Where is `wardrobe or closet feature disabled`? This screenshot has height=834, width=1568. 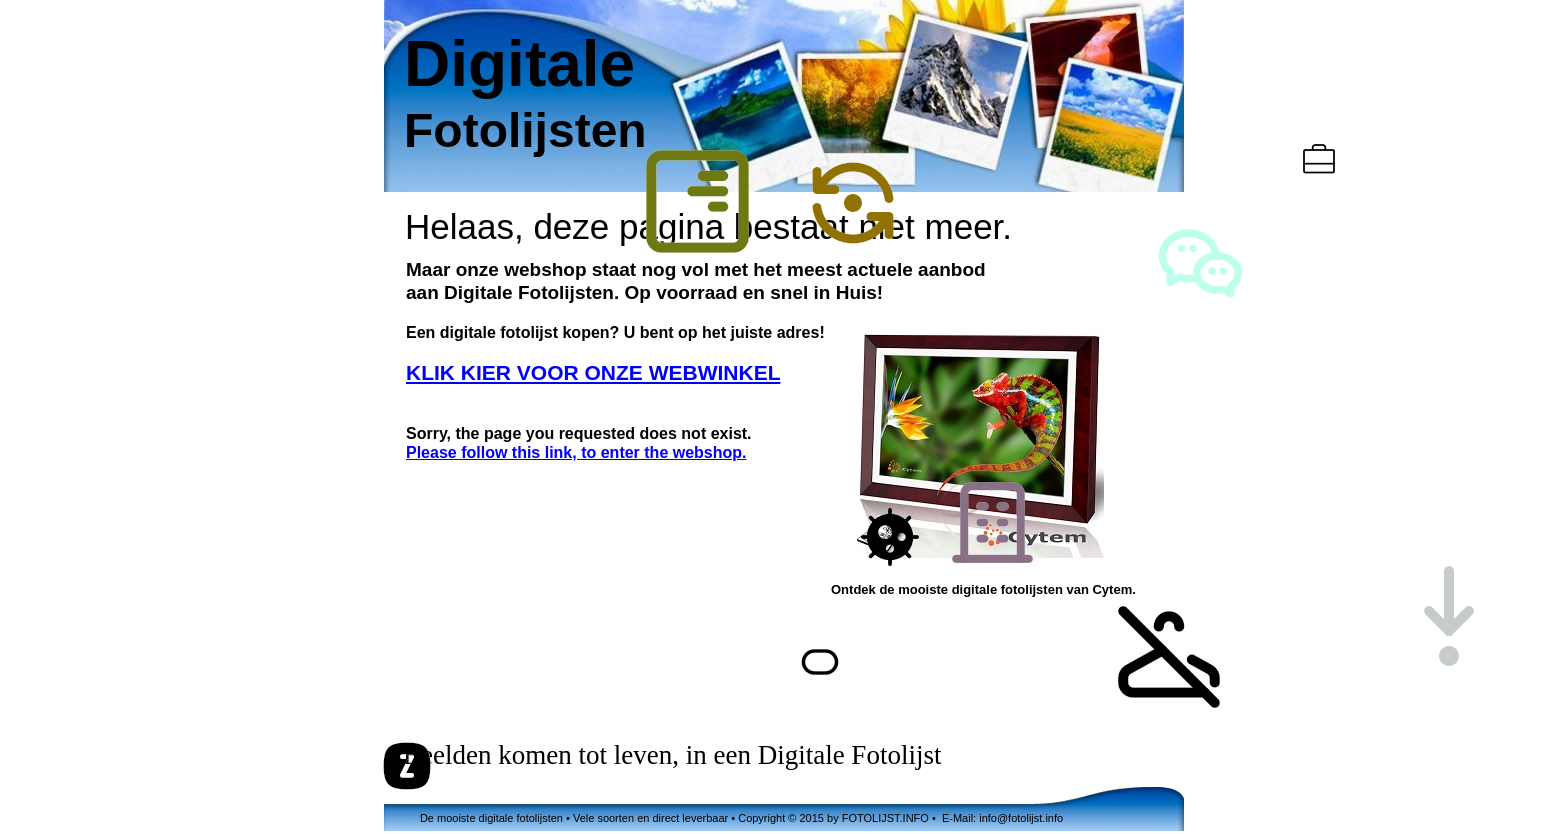
wardrobe or closet feature disabled is located at coordinates (1169, 657).